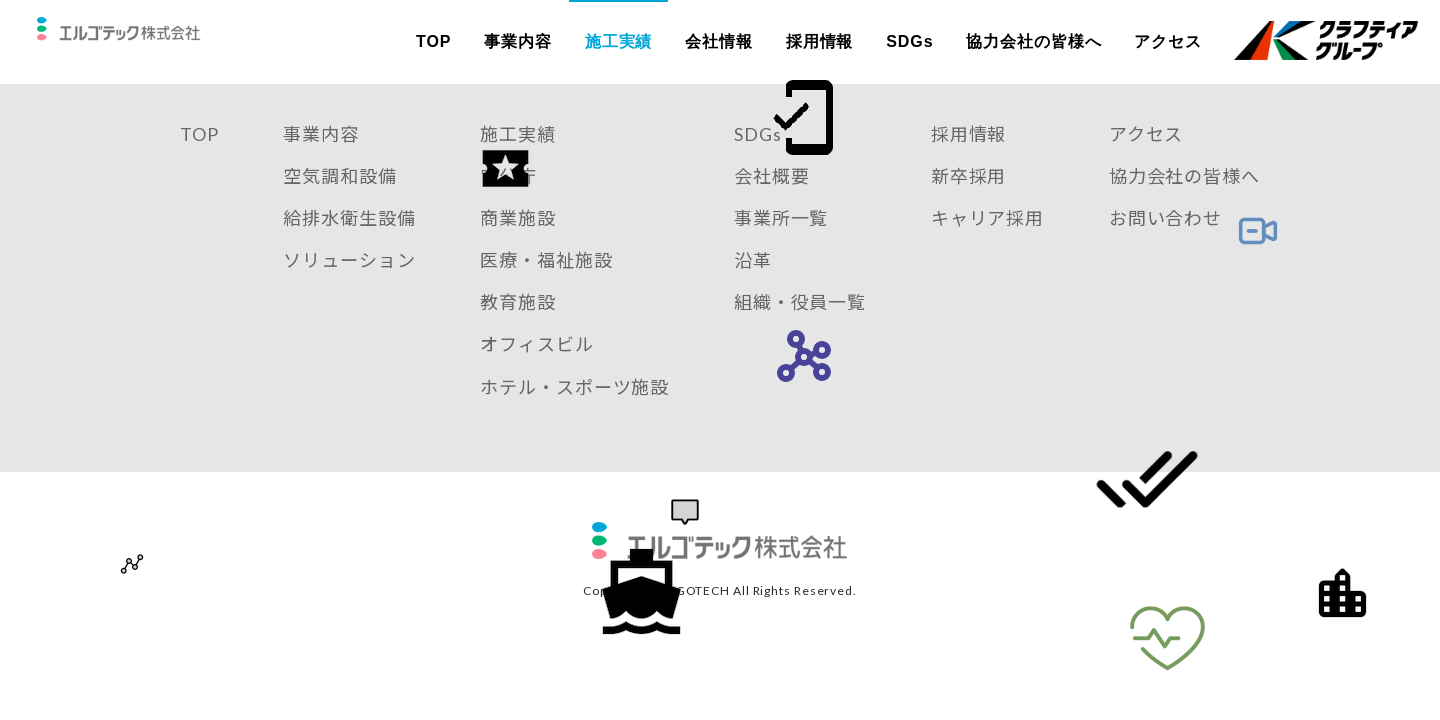 This screenshot has width=1440, height=720. What do you see at coordinates (802, 117) in the screenshot?
I see `indicates mobile-friendly or responsive design` at bounding box center [802, 117].